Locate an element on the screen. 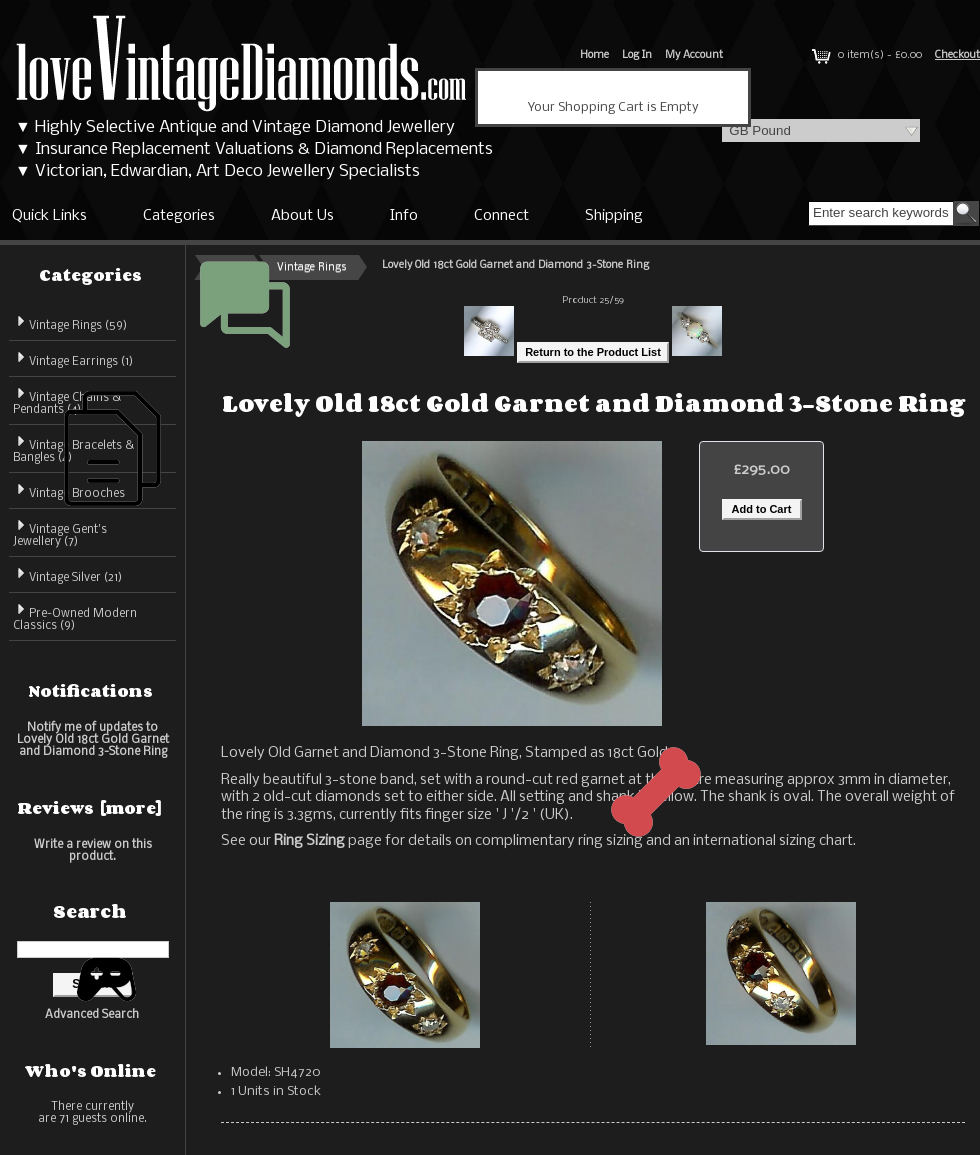 This screenshot has width=980, height=1155. open your conversations is located at coordinates (245, 303).